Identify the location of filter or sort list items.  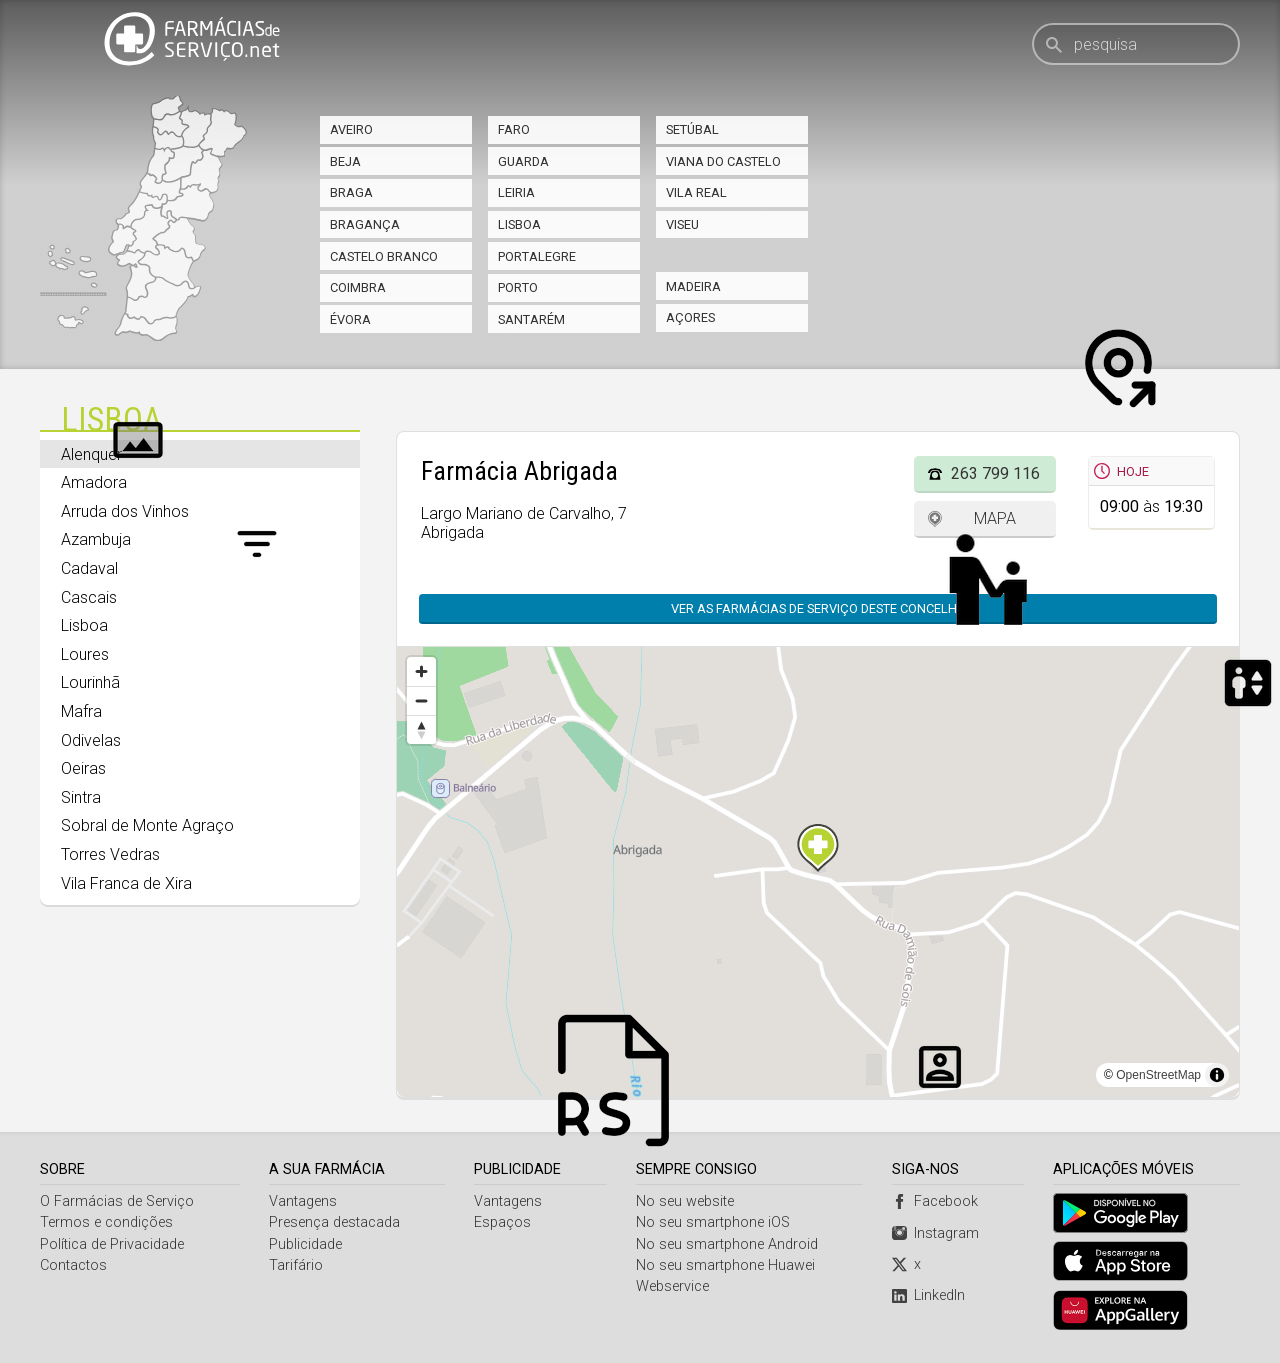
(257, 544).